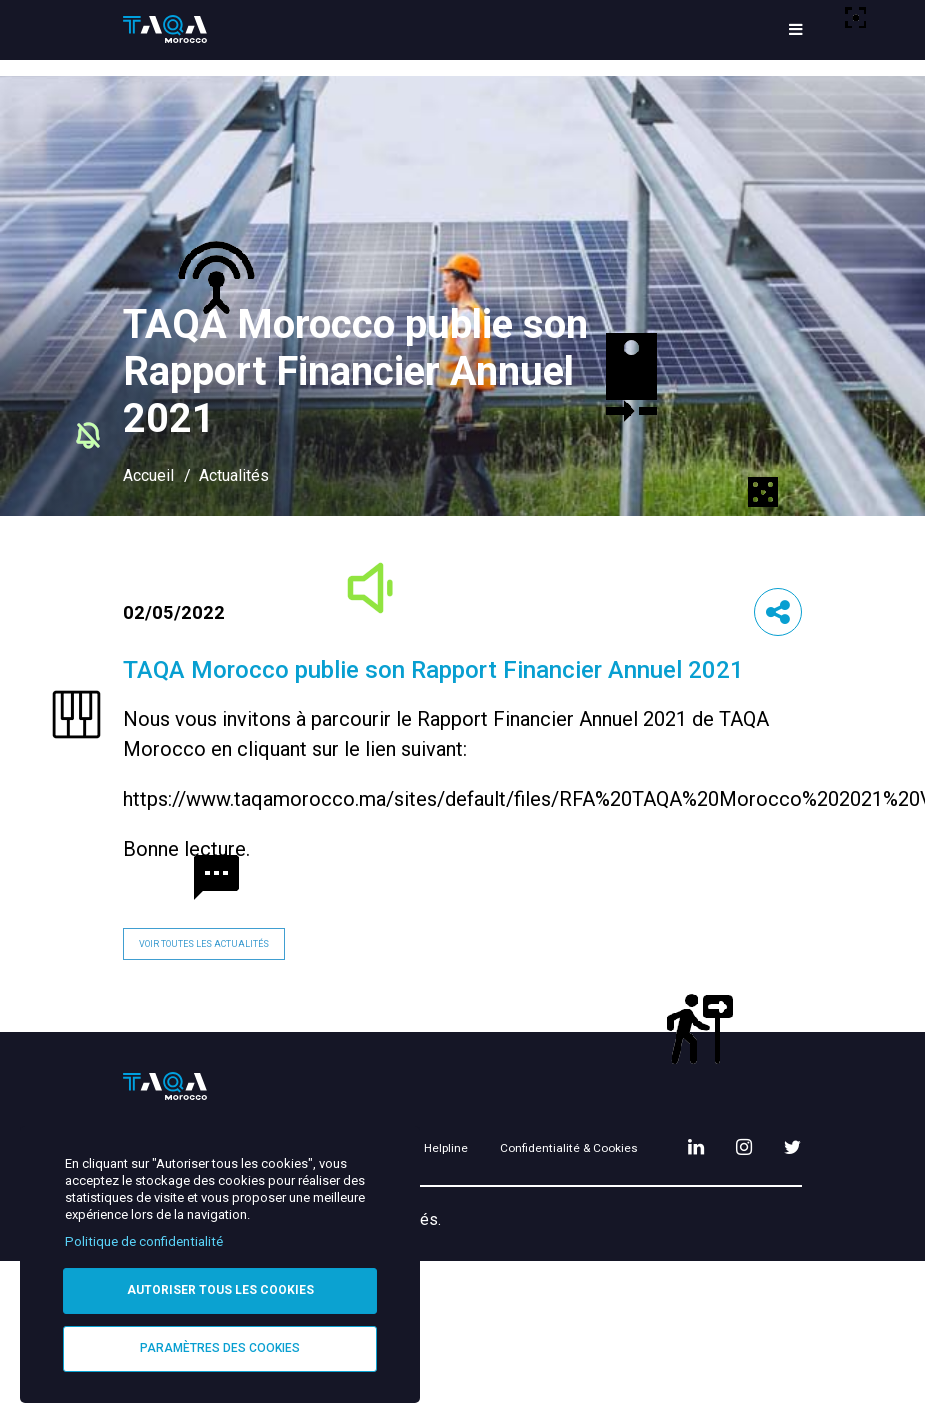 Image resolution: width=925 pixels, height=1423 pixels. I want to click on center focus on the camera viewfinder, so click(856, 18).